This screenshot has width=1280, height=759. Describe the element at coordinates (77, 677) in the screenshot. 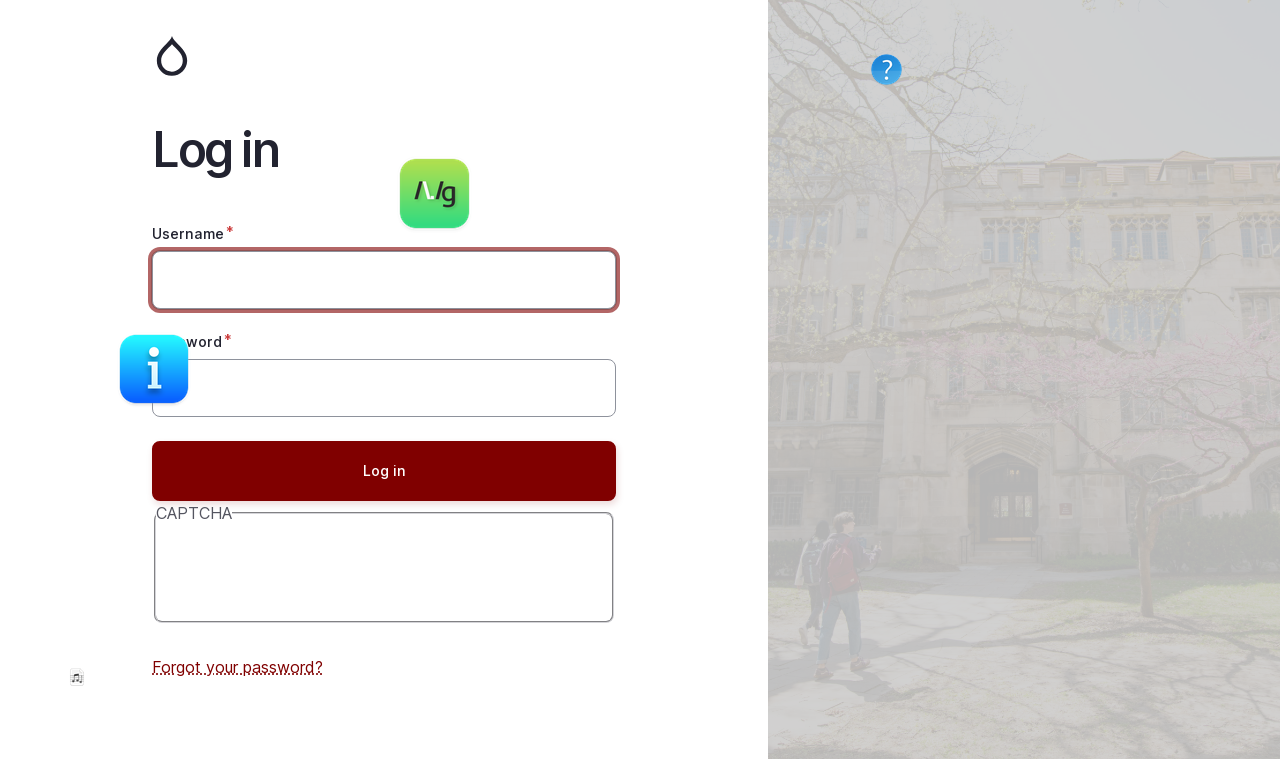

I see `an iMelody audio file` at that location.